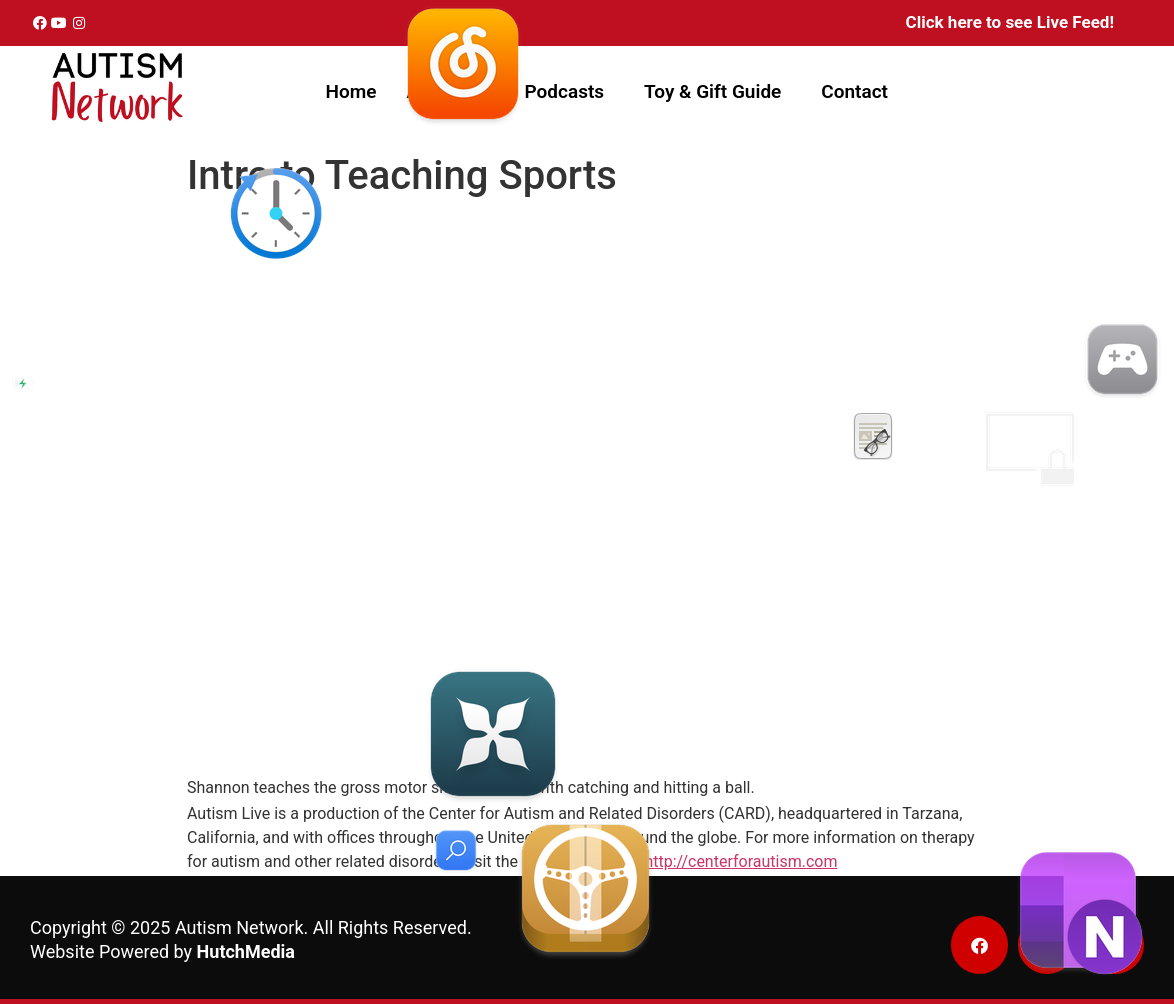 This screenshot has width=1174, height=1004. What do you see at coordinates (23, 383) in the screenshot?
I see `battery at 30% and currently charging` at bounding box center [23, 383].